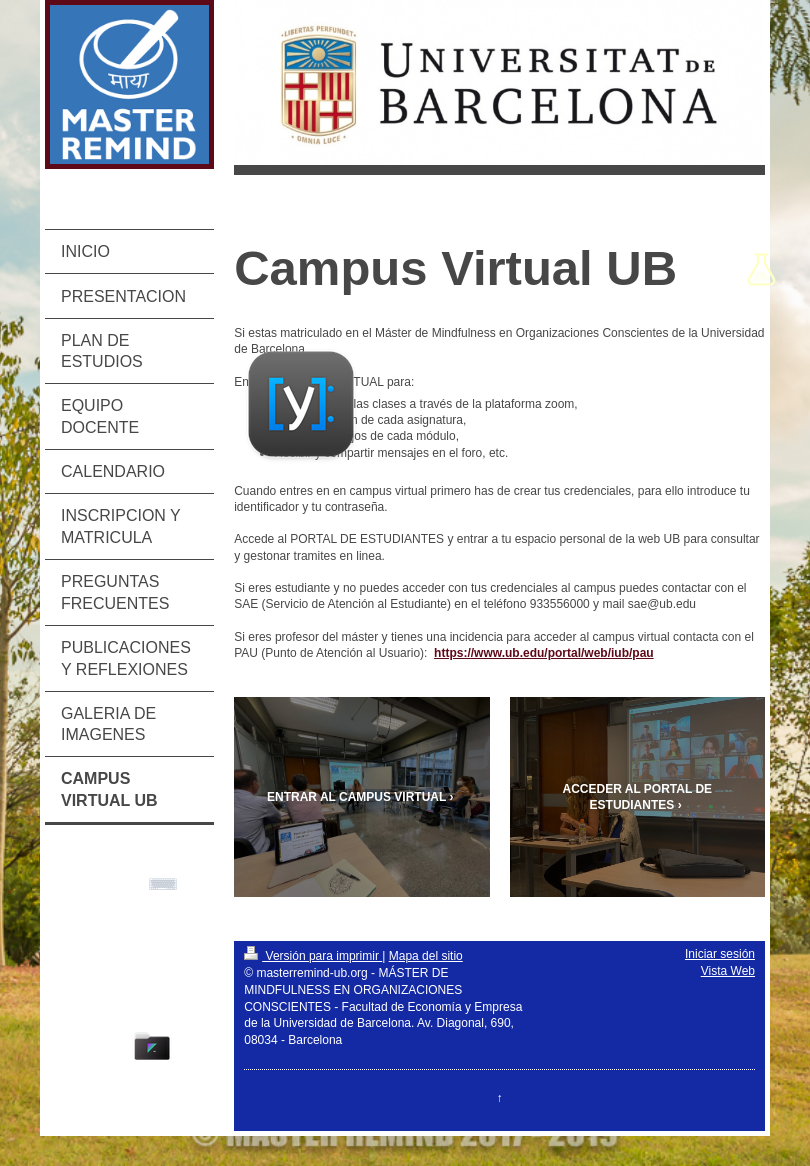  I want to click on launch ipython interactive python shell, so click(301, 404).